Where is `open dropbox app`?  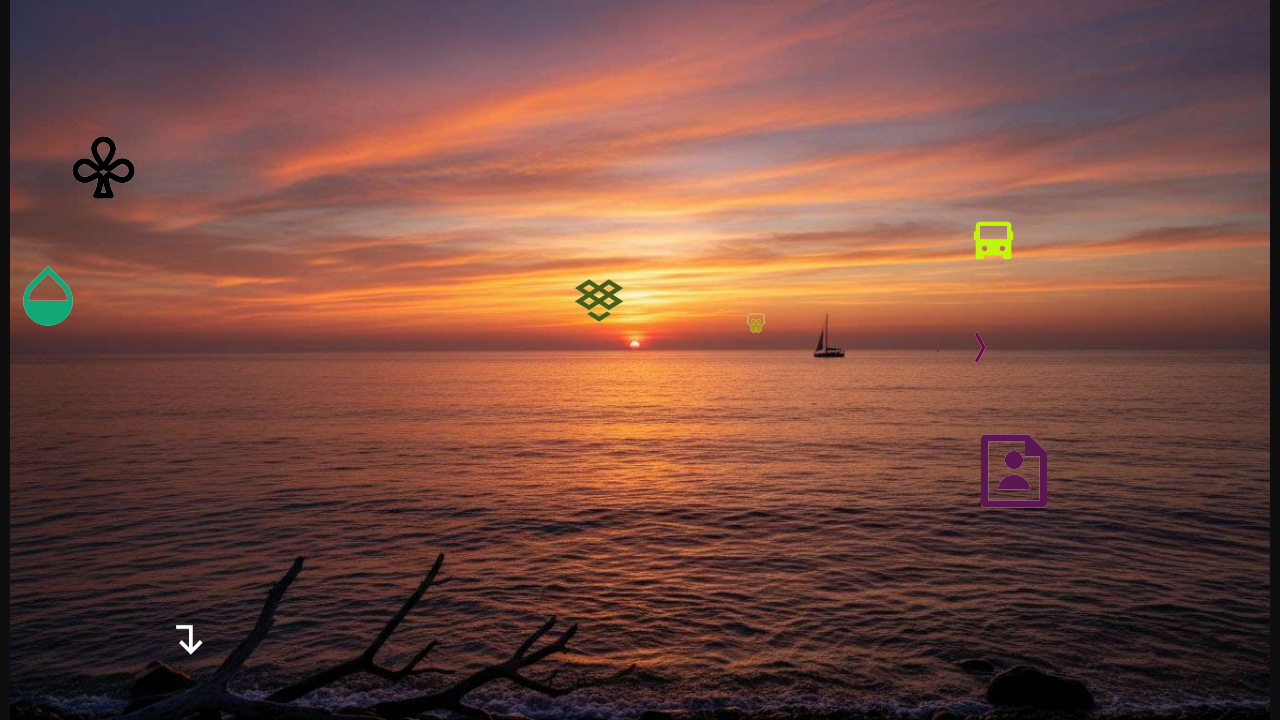
open dropbox app is located at coordinates (599, 299).